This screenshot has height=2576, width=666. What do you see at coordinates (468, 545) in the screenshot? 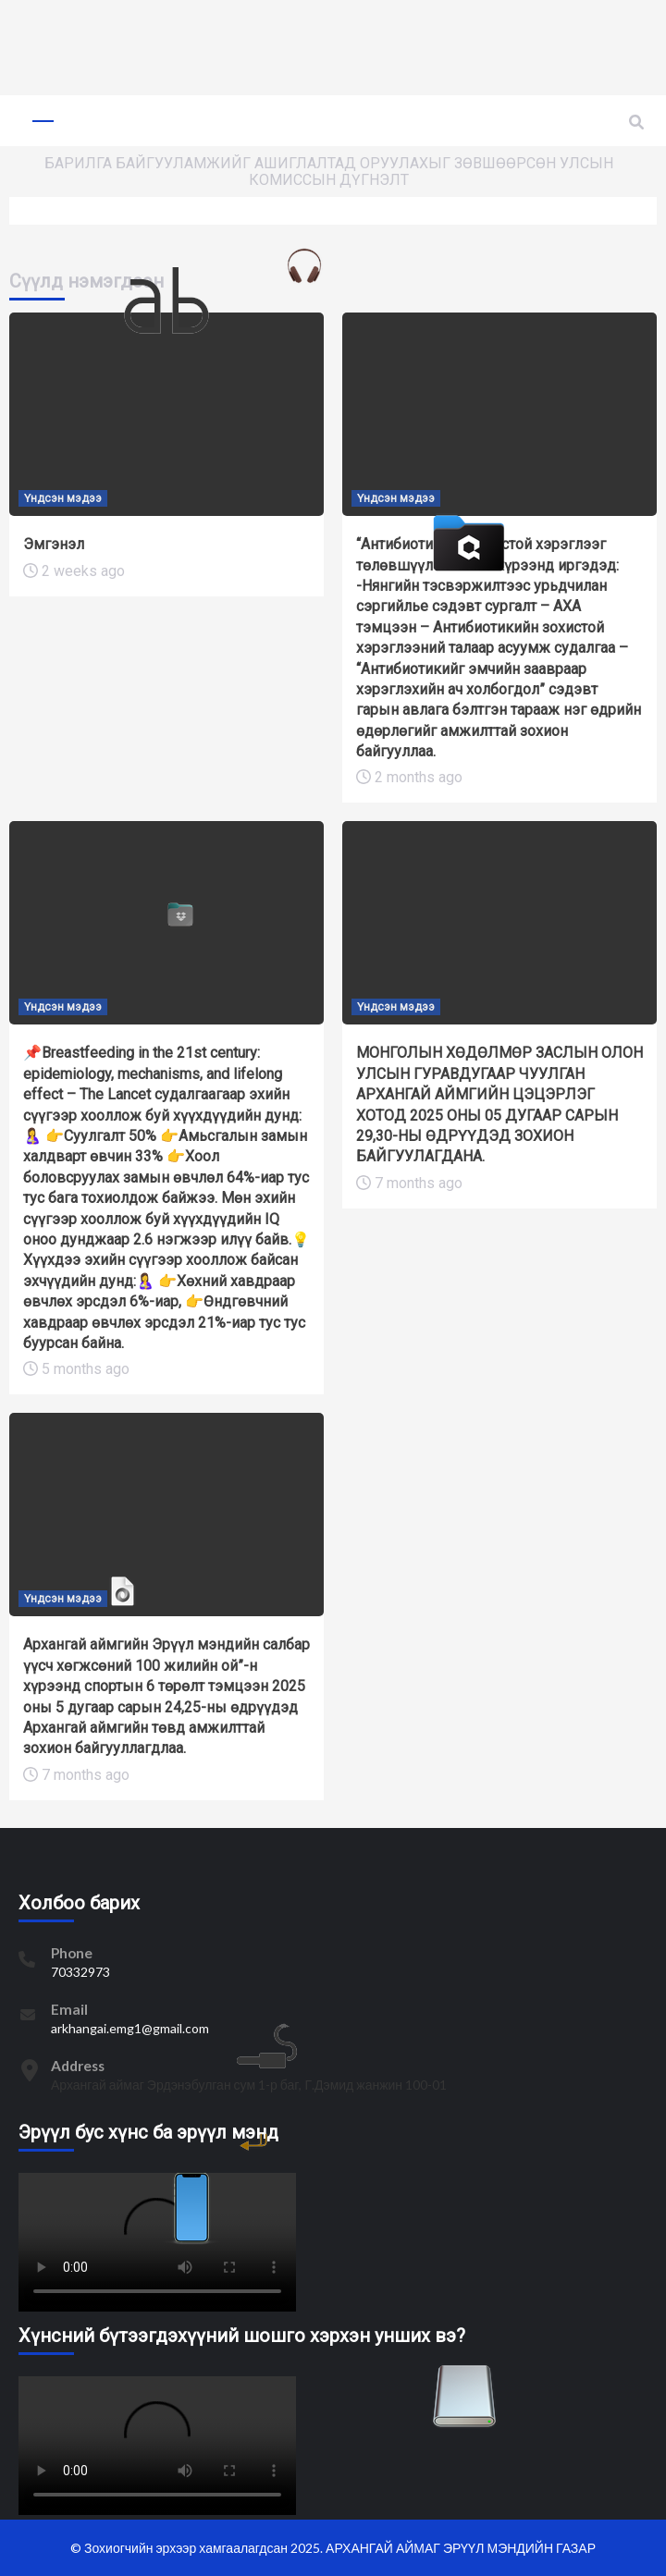
I see `open quixel assets folder` at bounding box center [468, 545].